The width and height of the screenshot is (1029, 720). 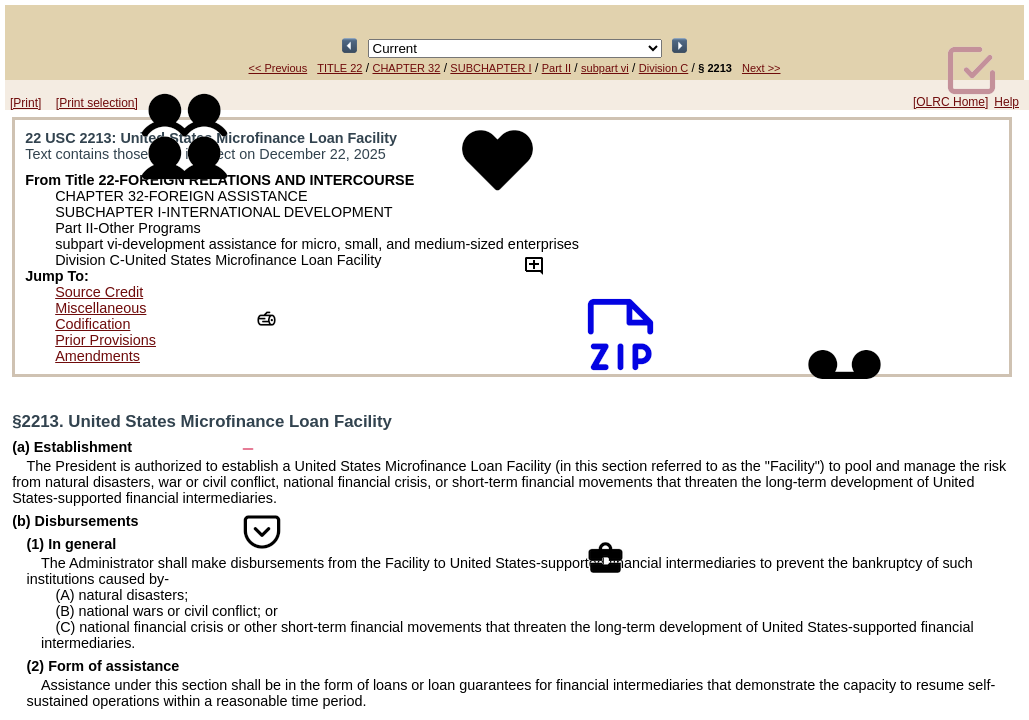 What do you see at coordinates (844, 364) in the screenshot?
I see `indicates active recording in progress` at bounding box center [844, 364].